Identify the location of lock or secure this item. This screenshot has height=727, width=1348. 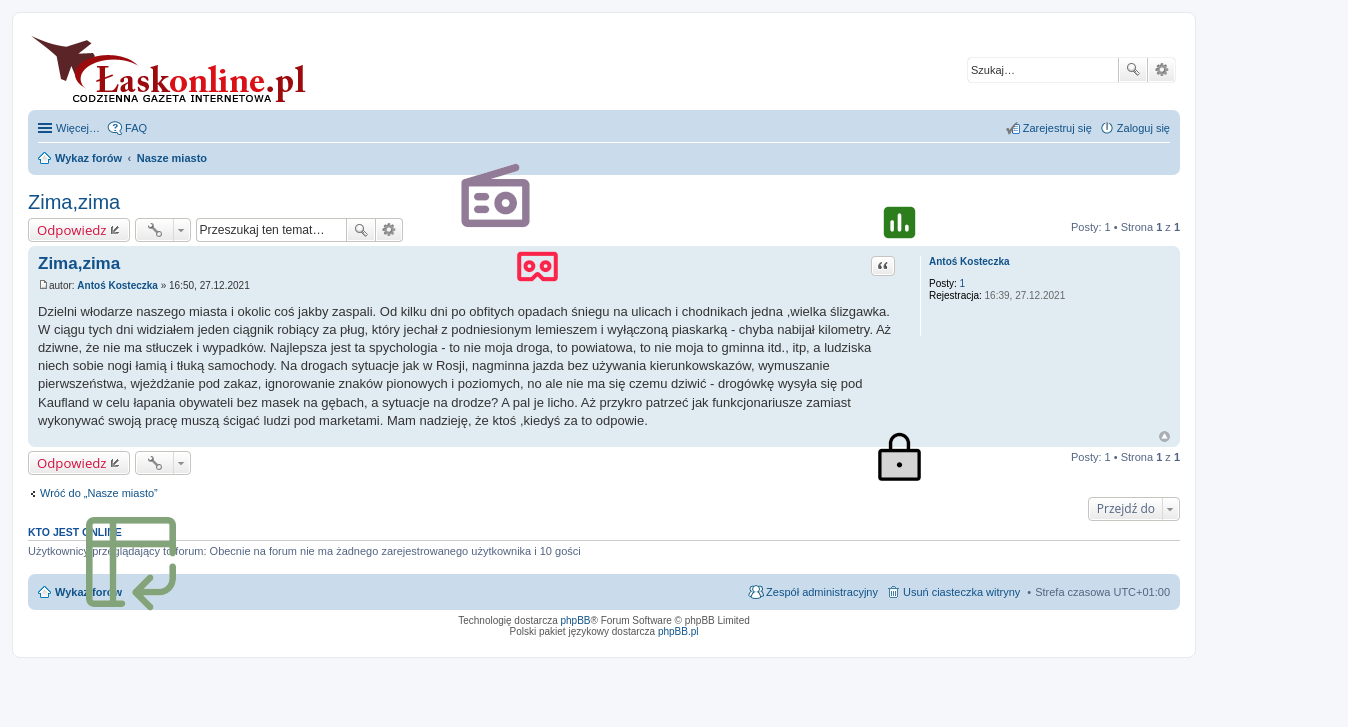
(899, 459).